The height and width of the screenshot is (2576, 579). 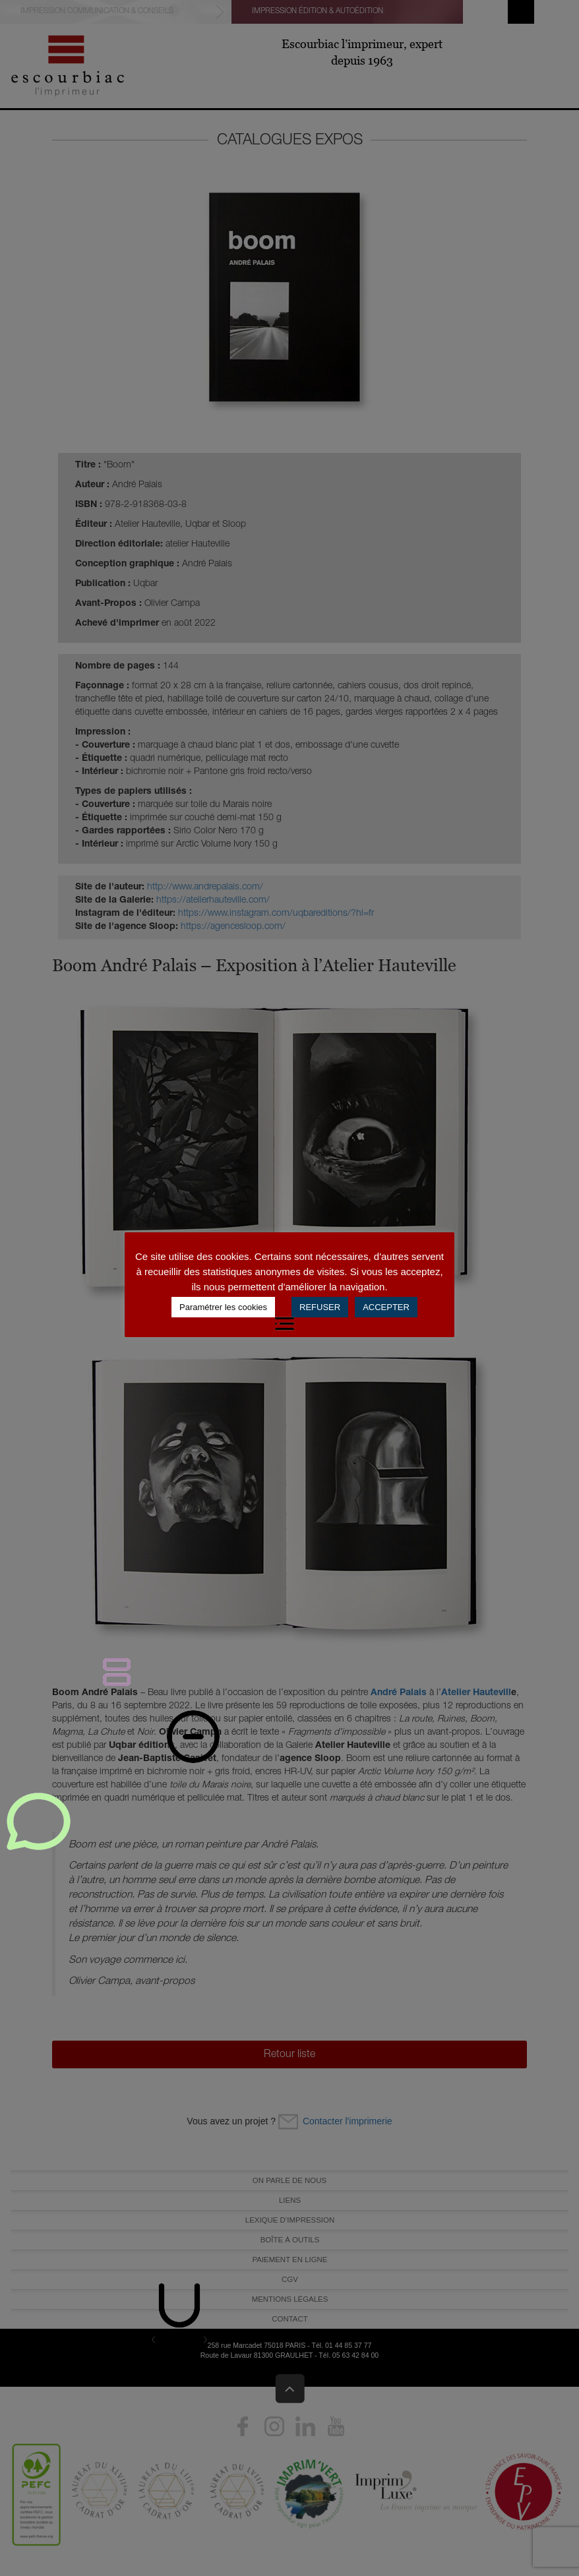 What do you see at coordinates (193, 1737) in the screenshot?
I see `remove an item from a list or cart` at bounding box center [193, 1737].